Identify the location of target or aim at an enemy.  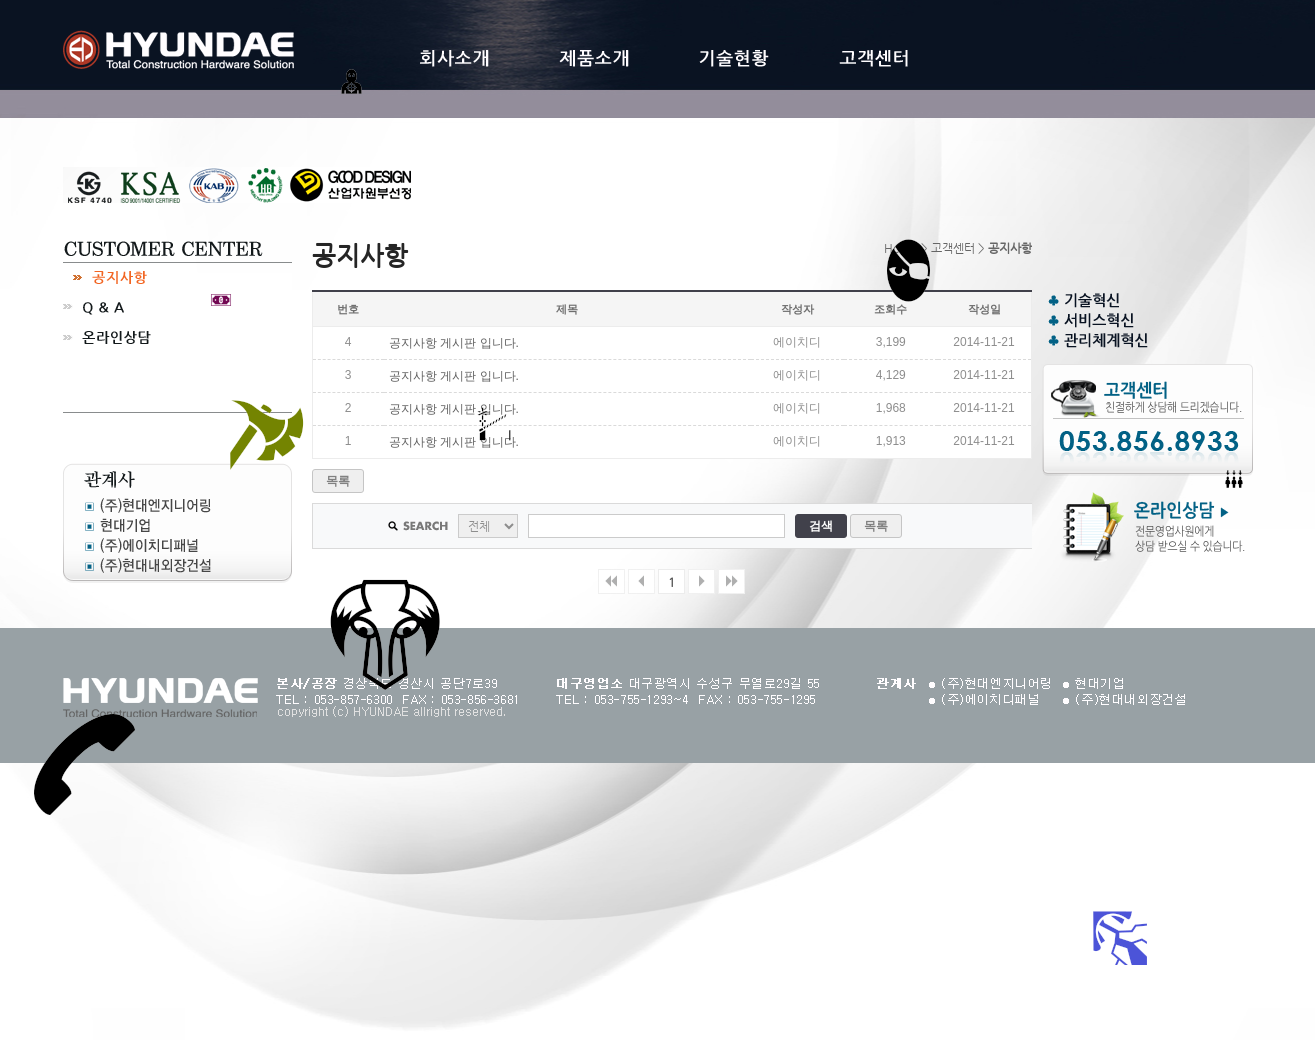
(351, 81).